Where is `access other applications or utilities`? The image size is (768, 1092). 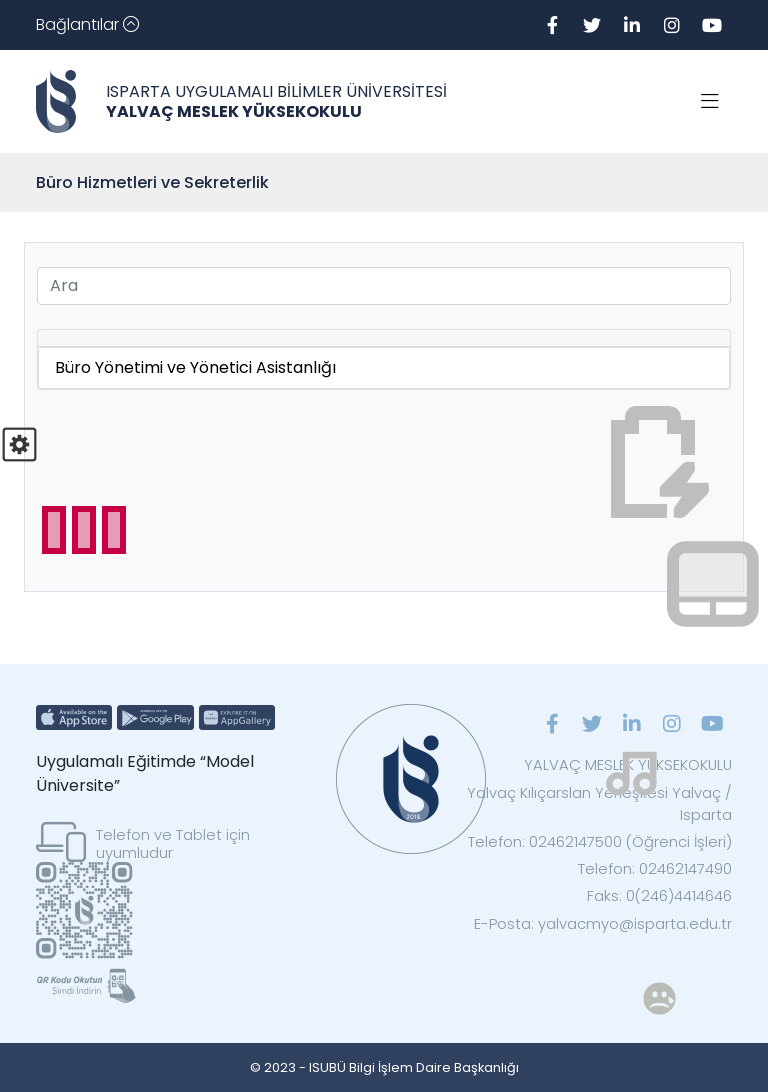 access other applications or utilities is located at coordinates (19, 444).